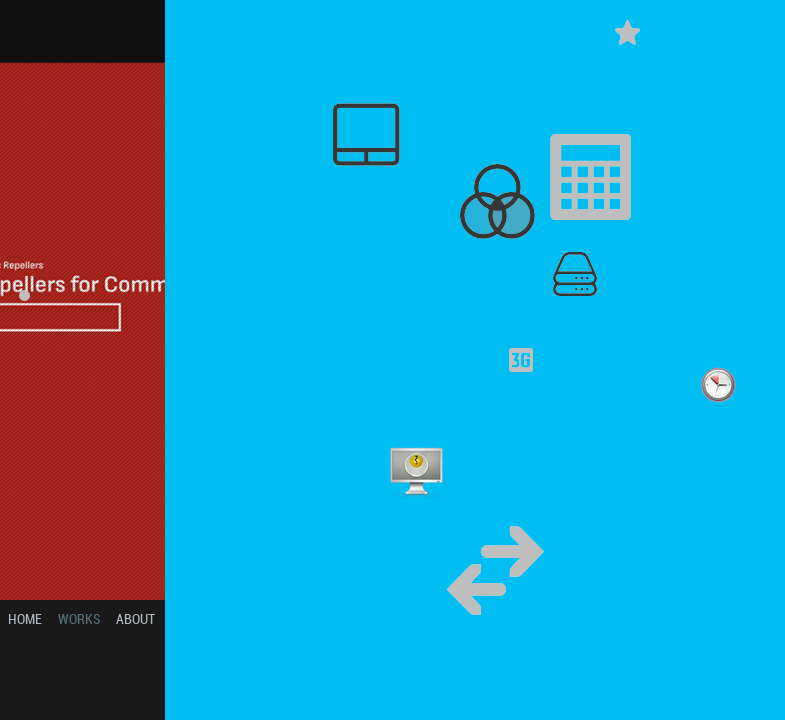 The image size is (785, 720). I want to click on open the calculator app, so click(588, 177).